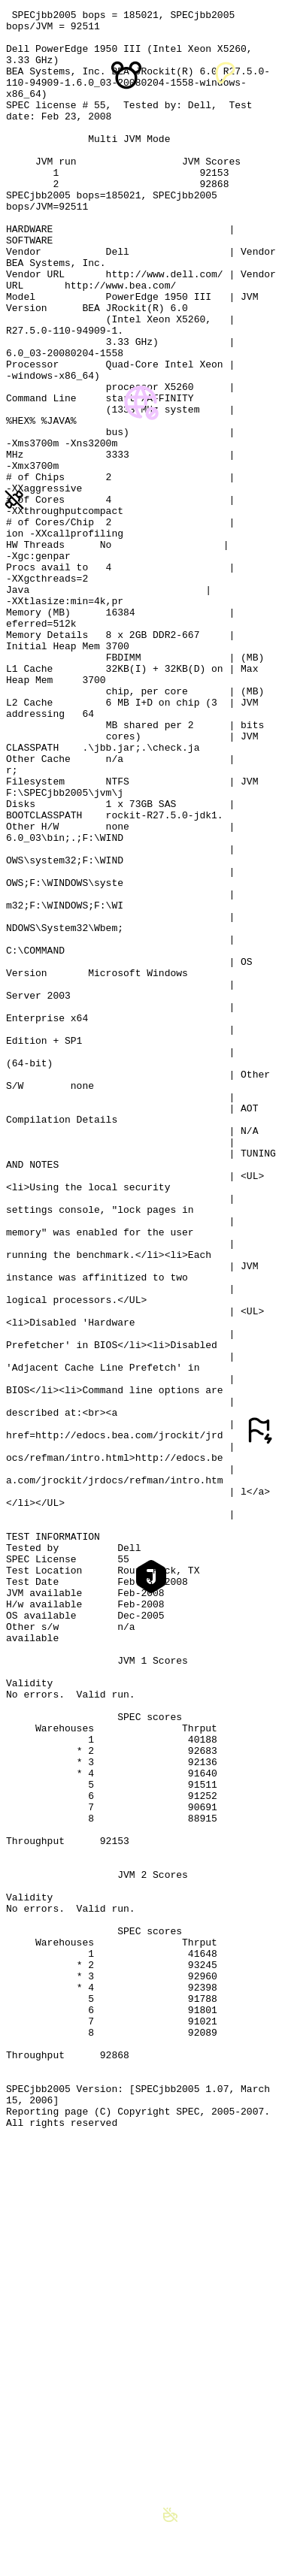 This screenshot has height=2576, width=282. I want to click on disable coffee break reminder, so click(170, 2514).